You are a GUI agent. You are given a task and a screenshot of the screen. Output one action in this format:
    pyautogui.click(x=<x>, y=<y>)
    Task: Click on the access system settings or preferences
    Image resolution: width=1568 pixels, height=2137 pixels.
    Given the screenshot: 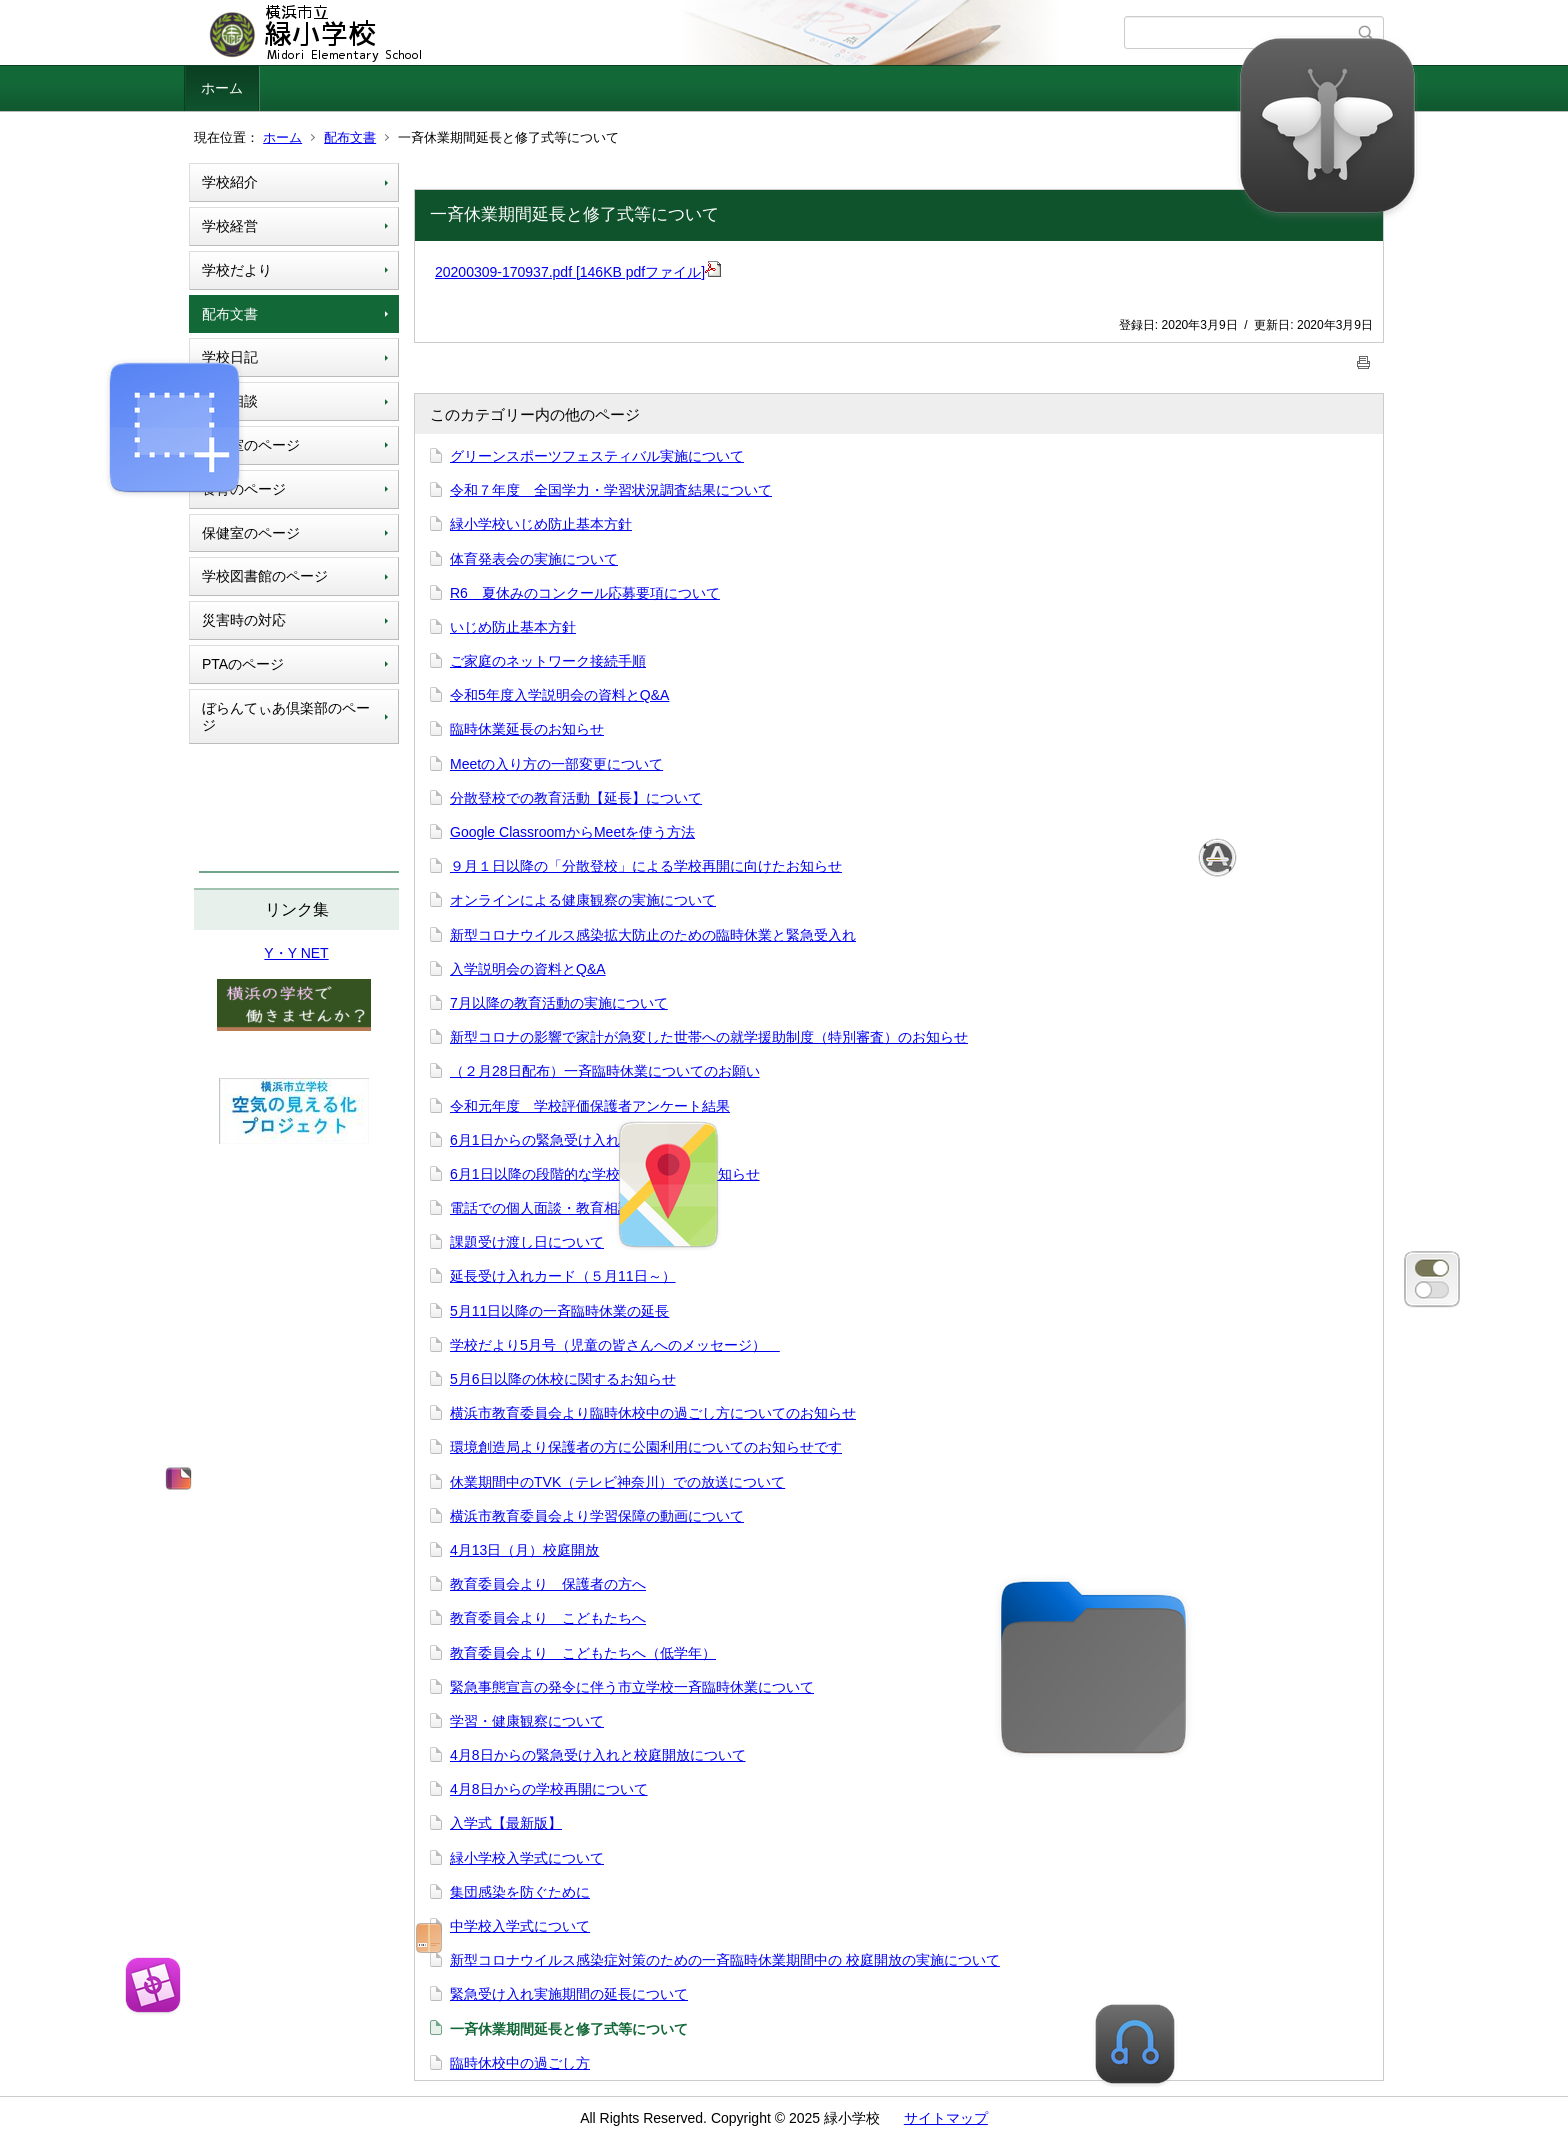 What is the action you would take?
    pyautogui.click(x=1432, y=1279)
    